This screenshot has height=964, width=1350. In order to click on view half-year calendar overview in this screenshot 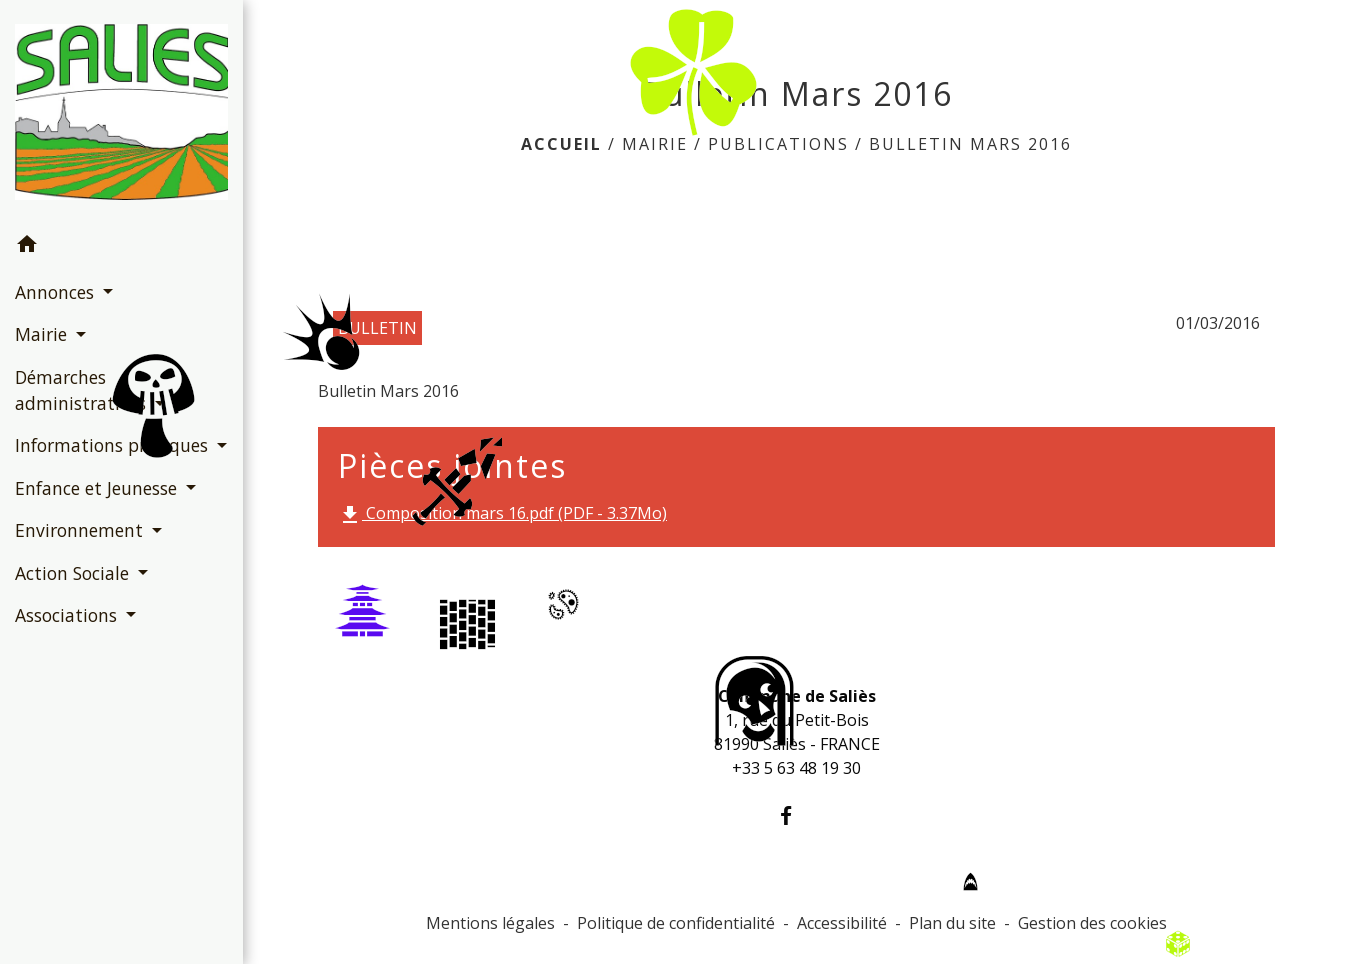, I will do `click(467, 623)`.